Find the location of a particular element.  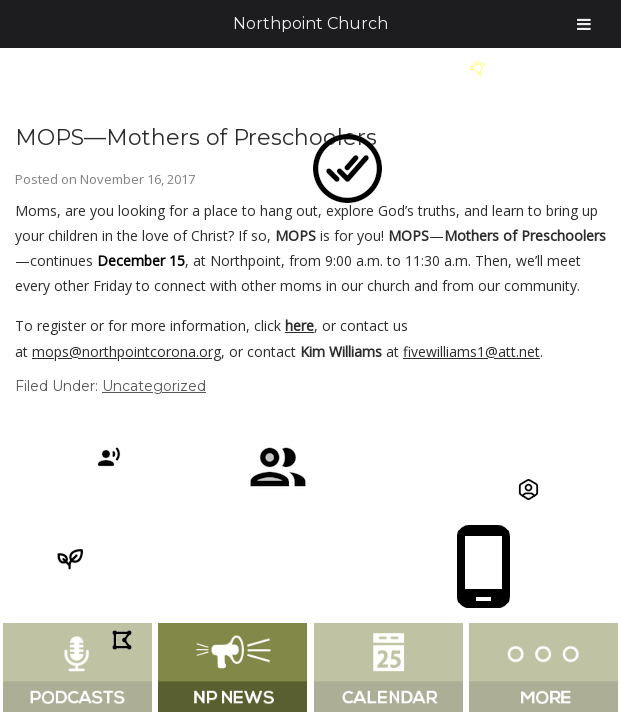

view contacts or people list is located at coordinates (278, 467).